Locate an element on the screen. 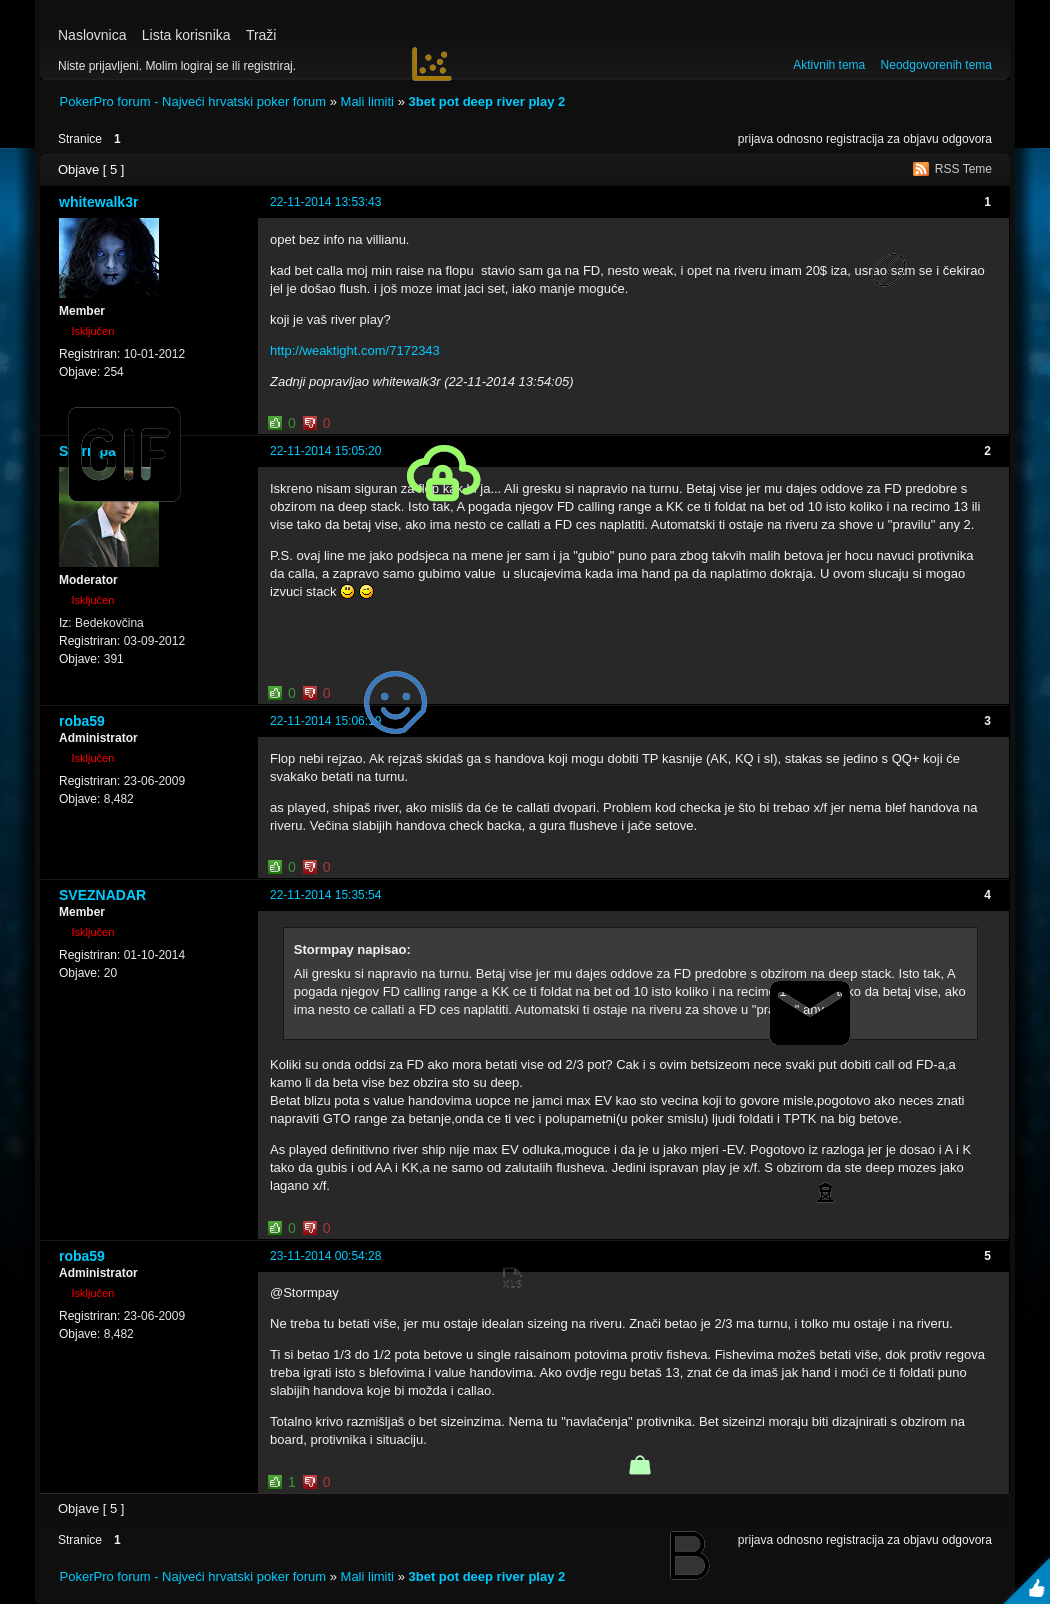  insert a GIF into your message is located at coordinates (124, 454).